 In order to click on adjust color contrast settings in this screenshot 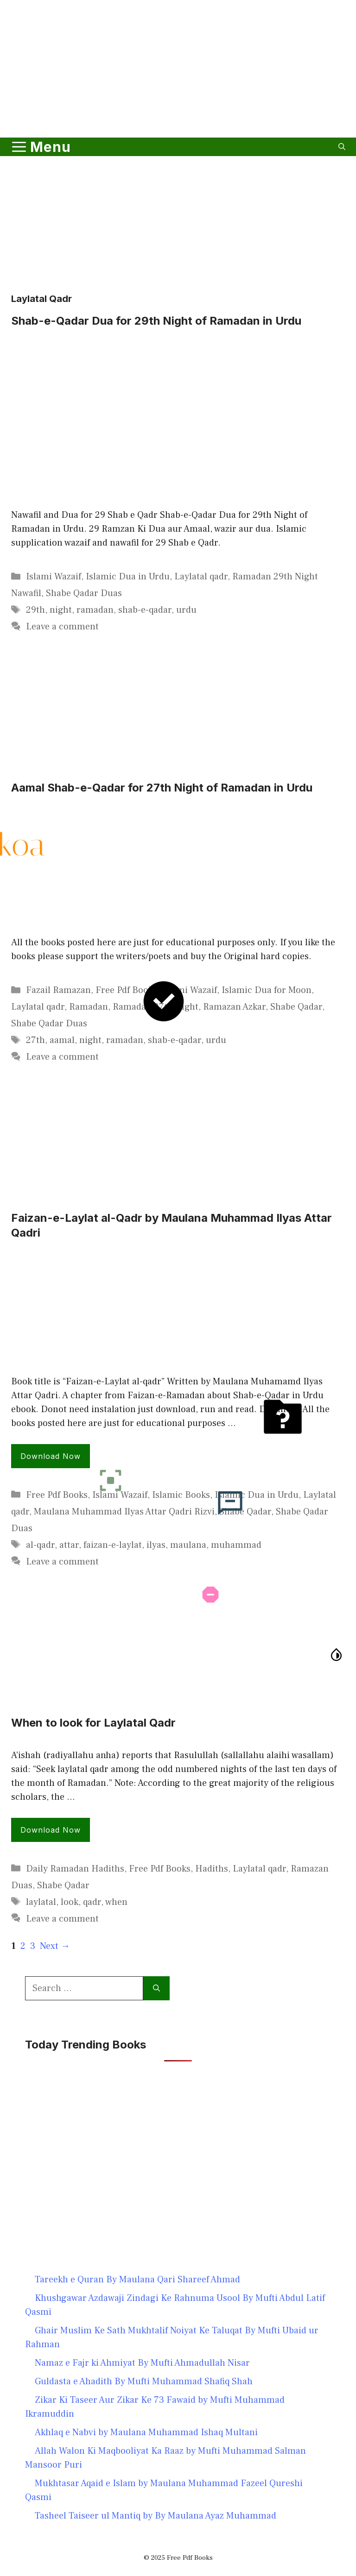, I will do `click(336, 1655)`.